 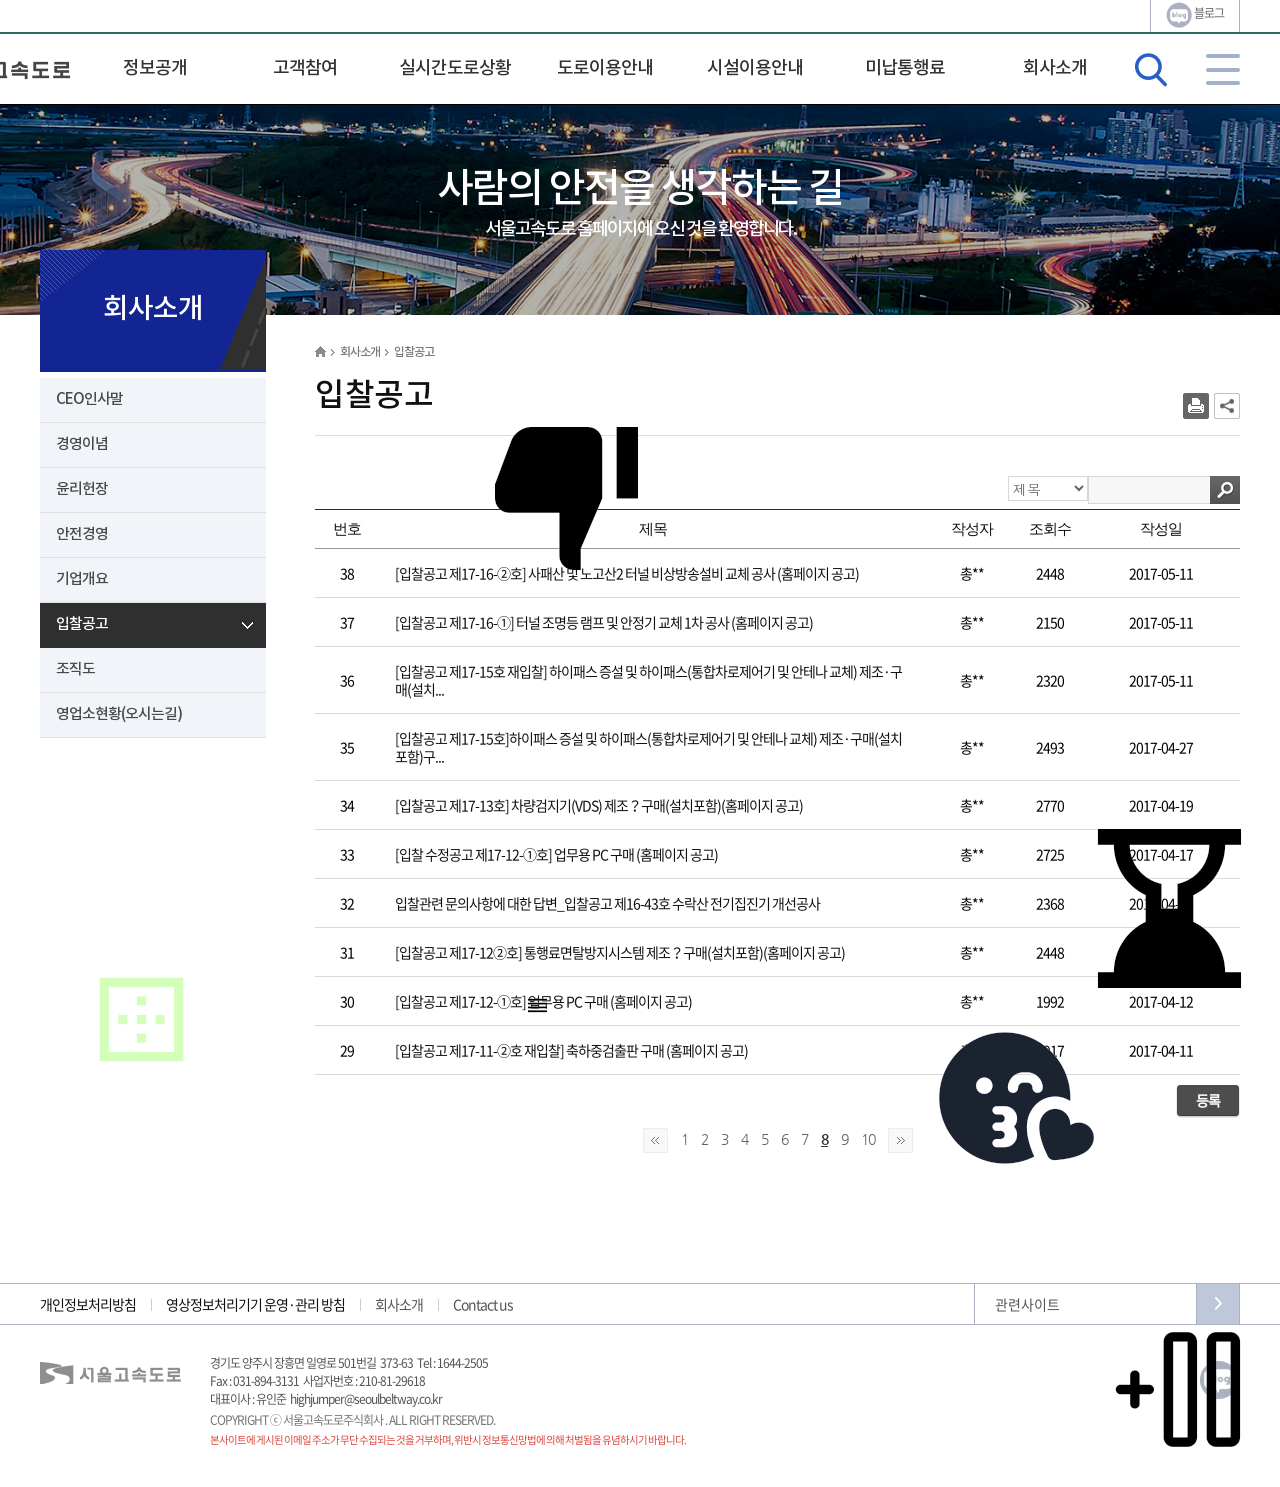 What do you see at coordinates (1169, 908) in the screenshot?
I see `indicates loading or processing in progress` at bounding box center [1169, 908].